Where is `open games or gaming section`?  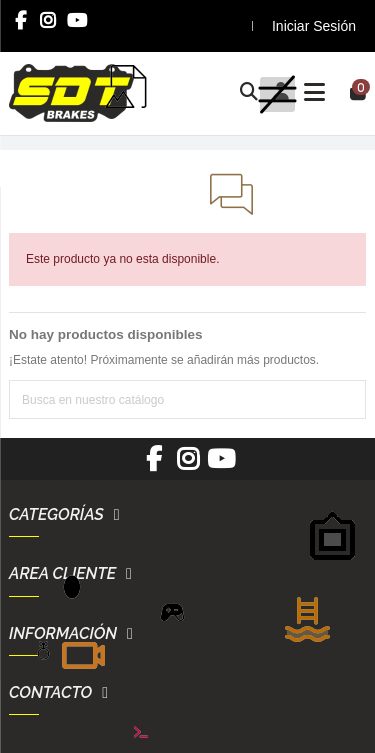 open games or gaming section is located at coordinates (172, 612).